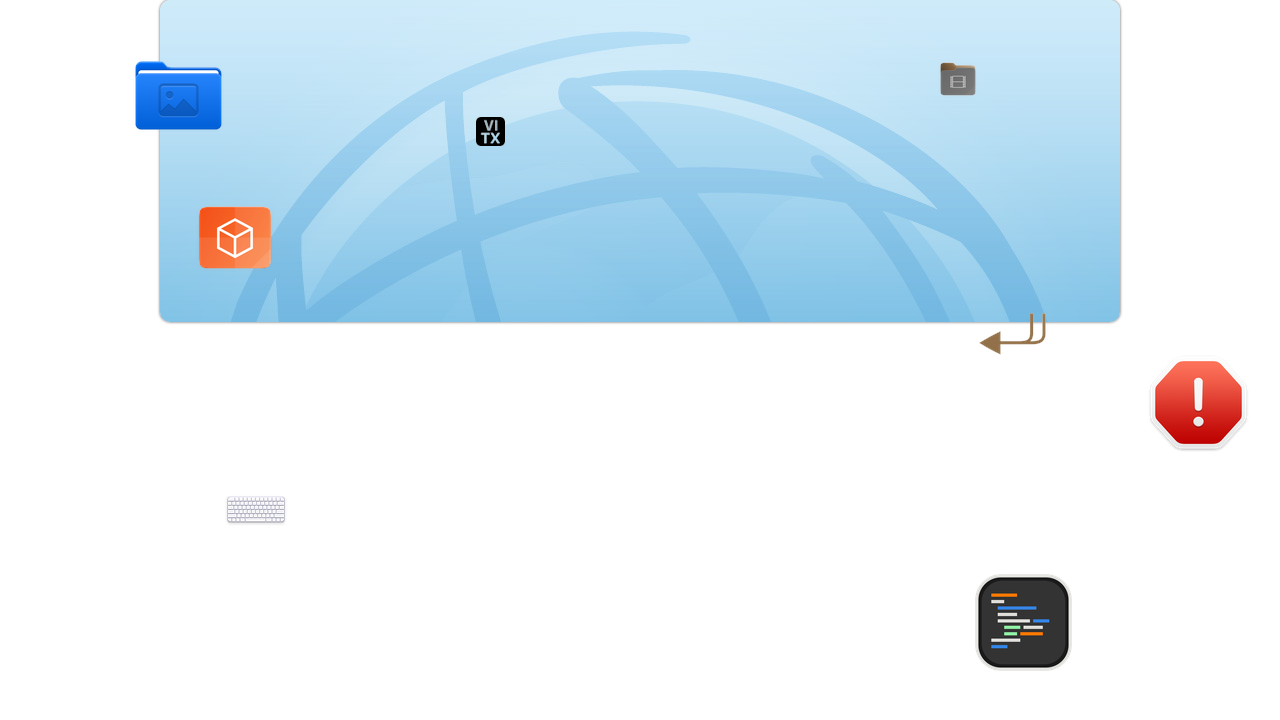  Describe the element at coordinates (490, 131) in the screenshot. I see `switch to Vietnamese Telex input method` at that location.